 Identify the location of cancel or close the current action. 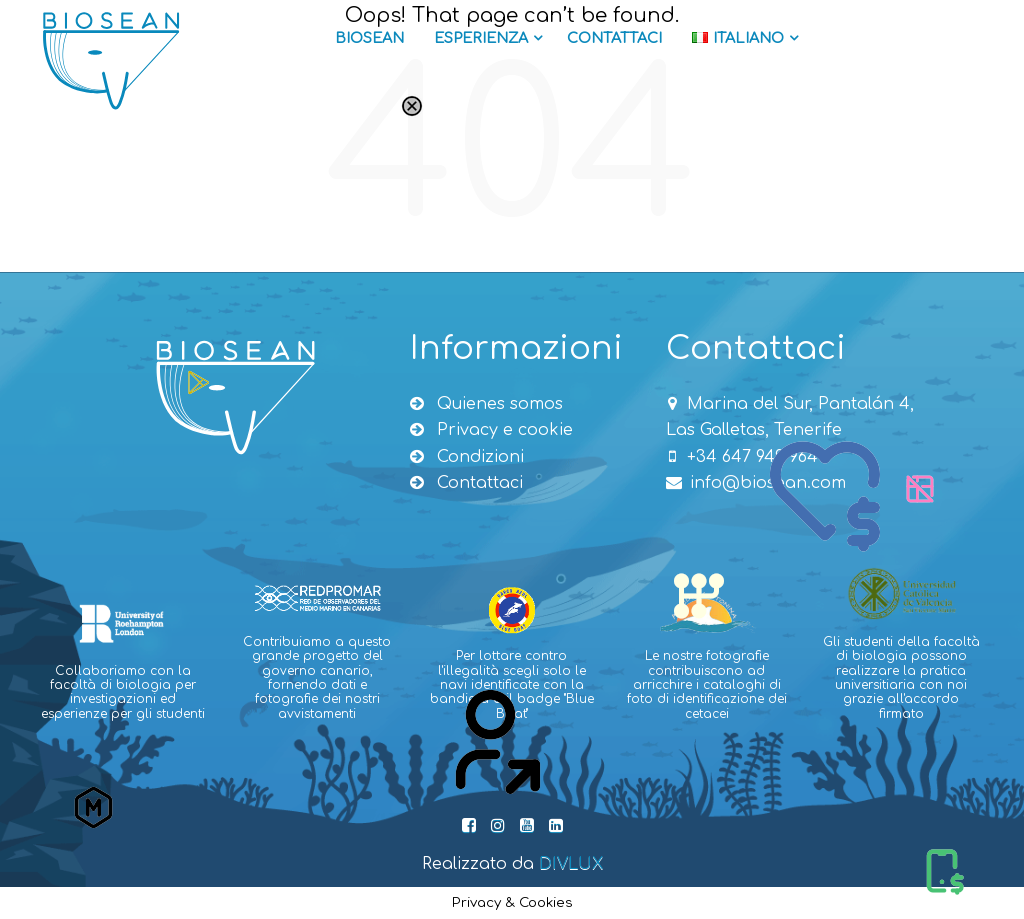
(412, 106).